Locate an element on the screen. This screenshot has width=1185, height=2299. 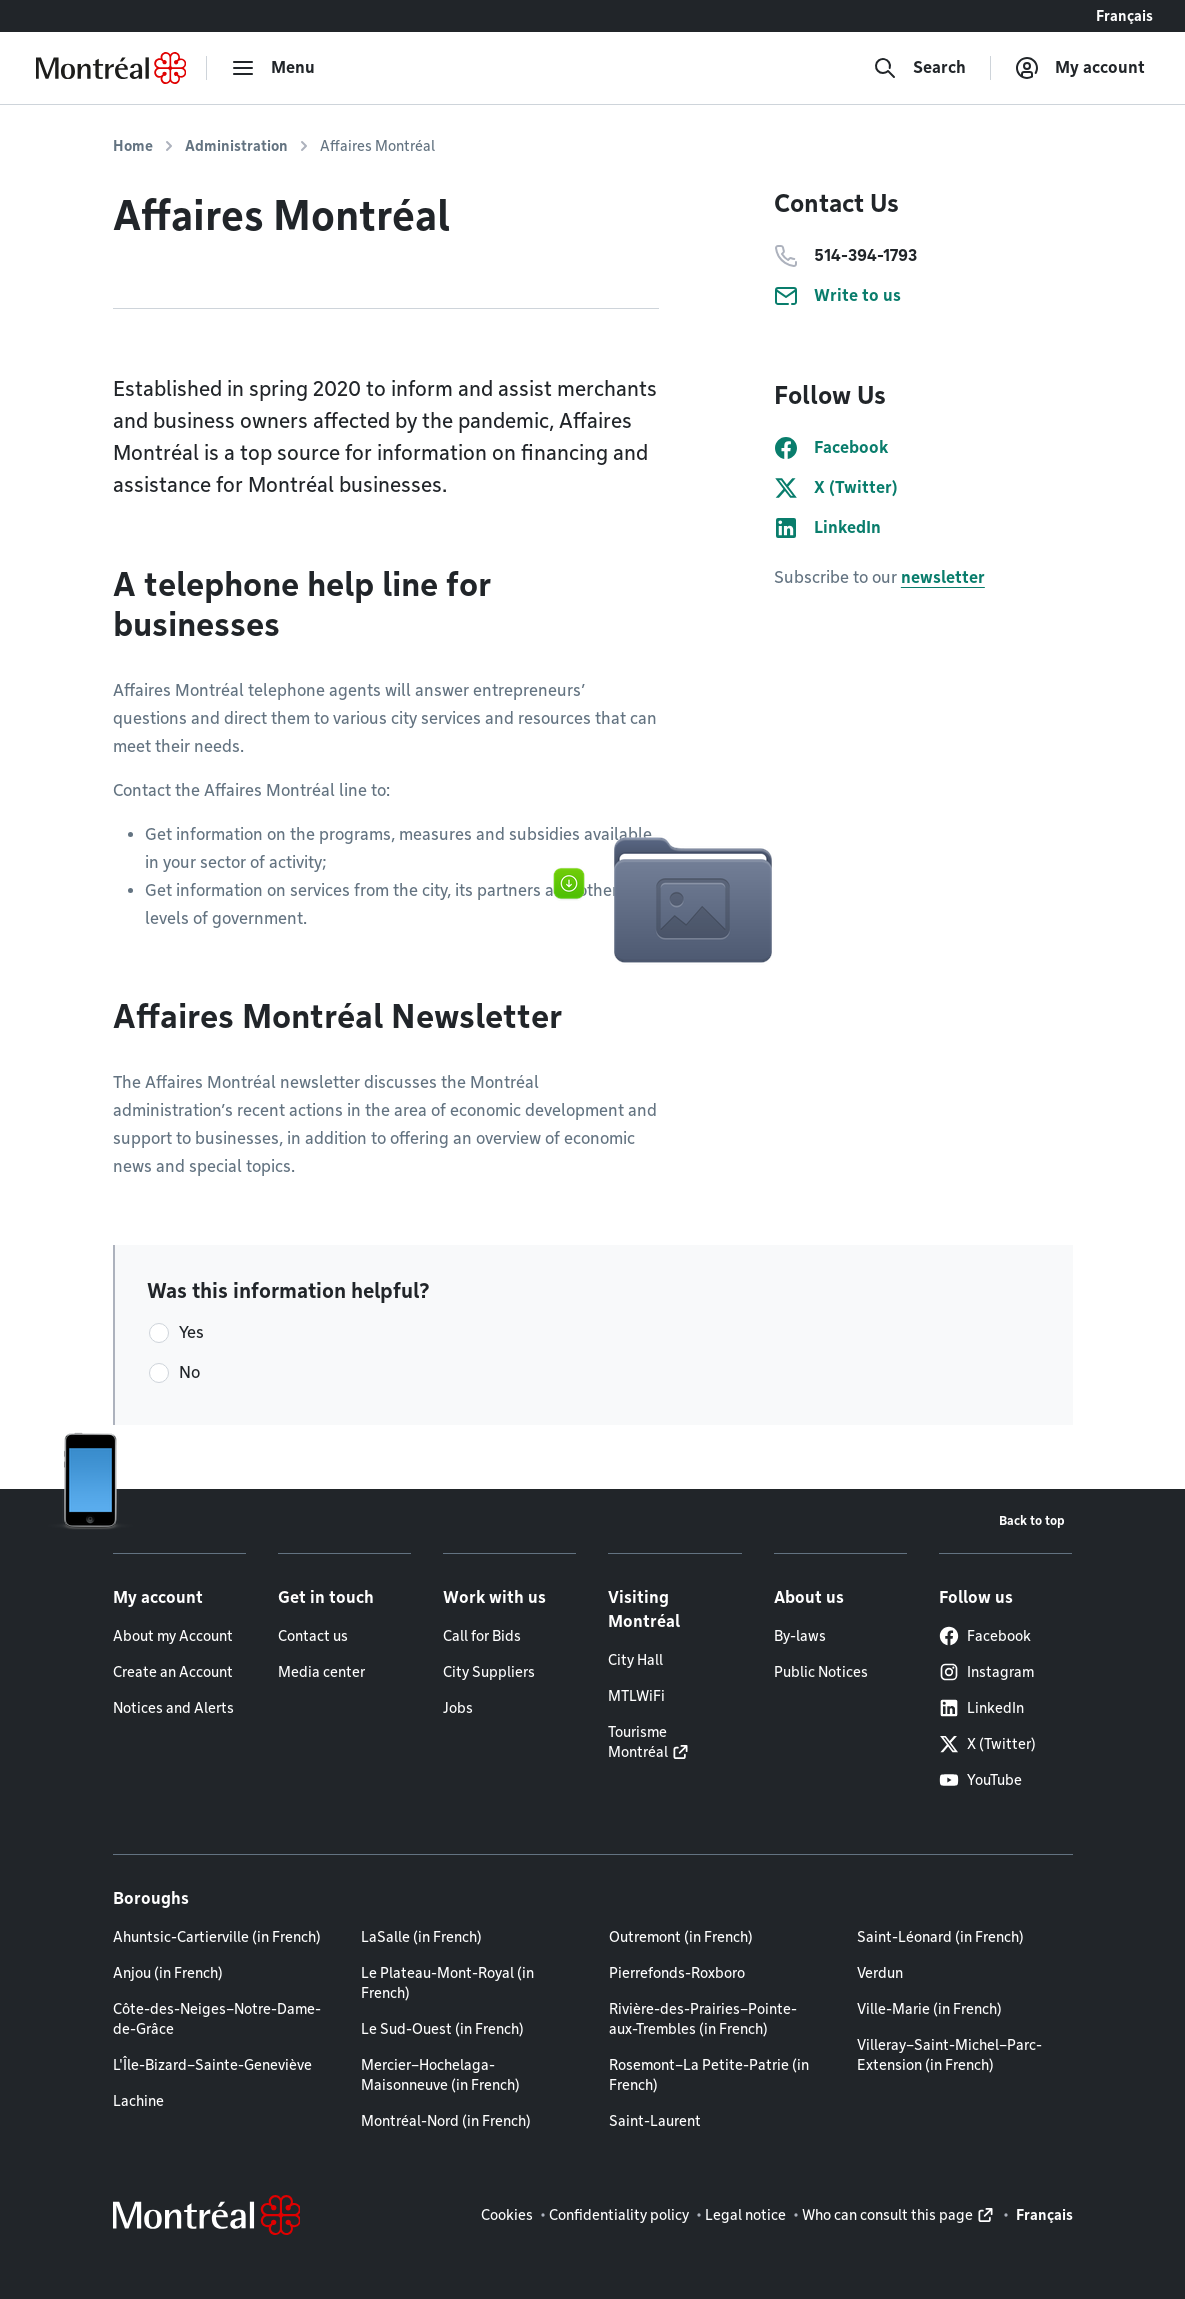
open your images folder is located at coordinates (693, 900).